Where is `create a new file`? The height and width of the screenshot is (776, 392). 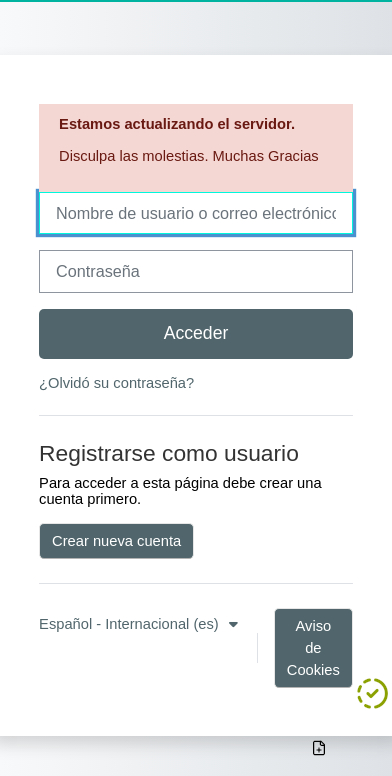
create a new file is located at coordinates (319, 748).